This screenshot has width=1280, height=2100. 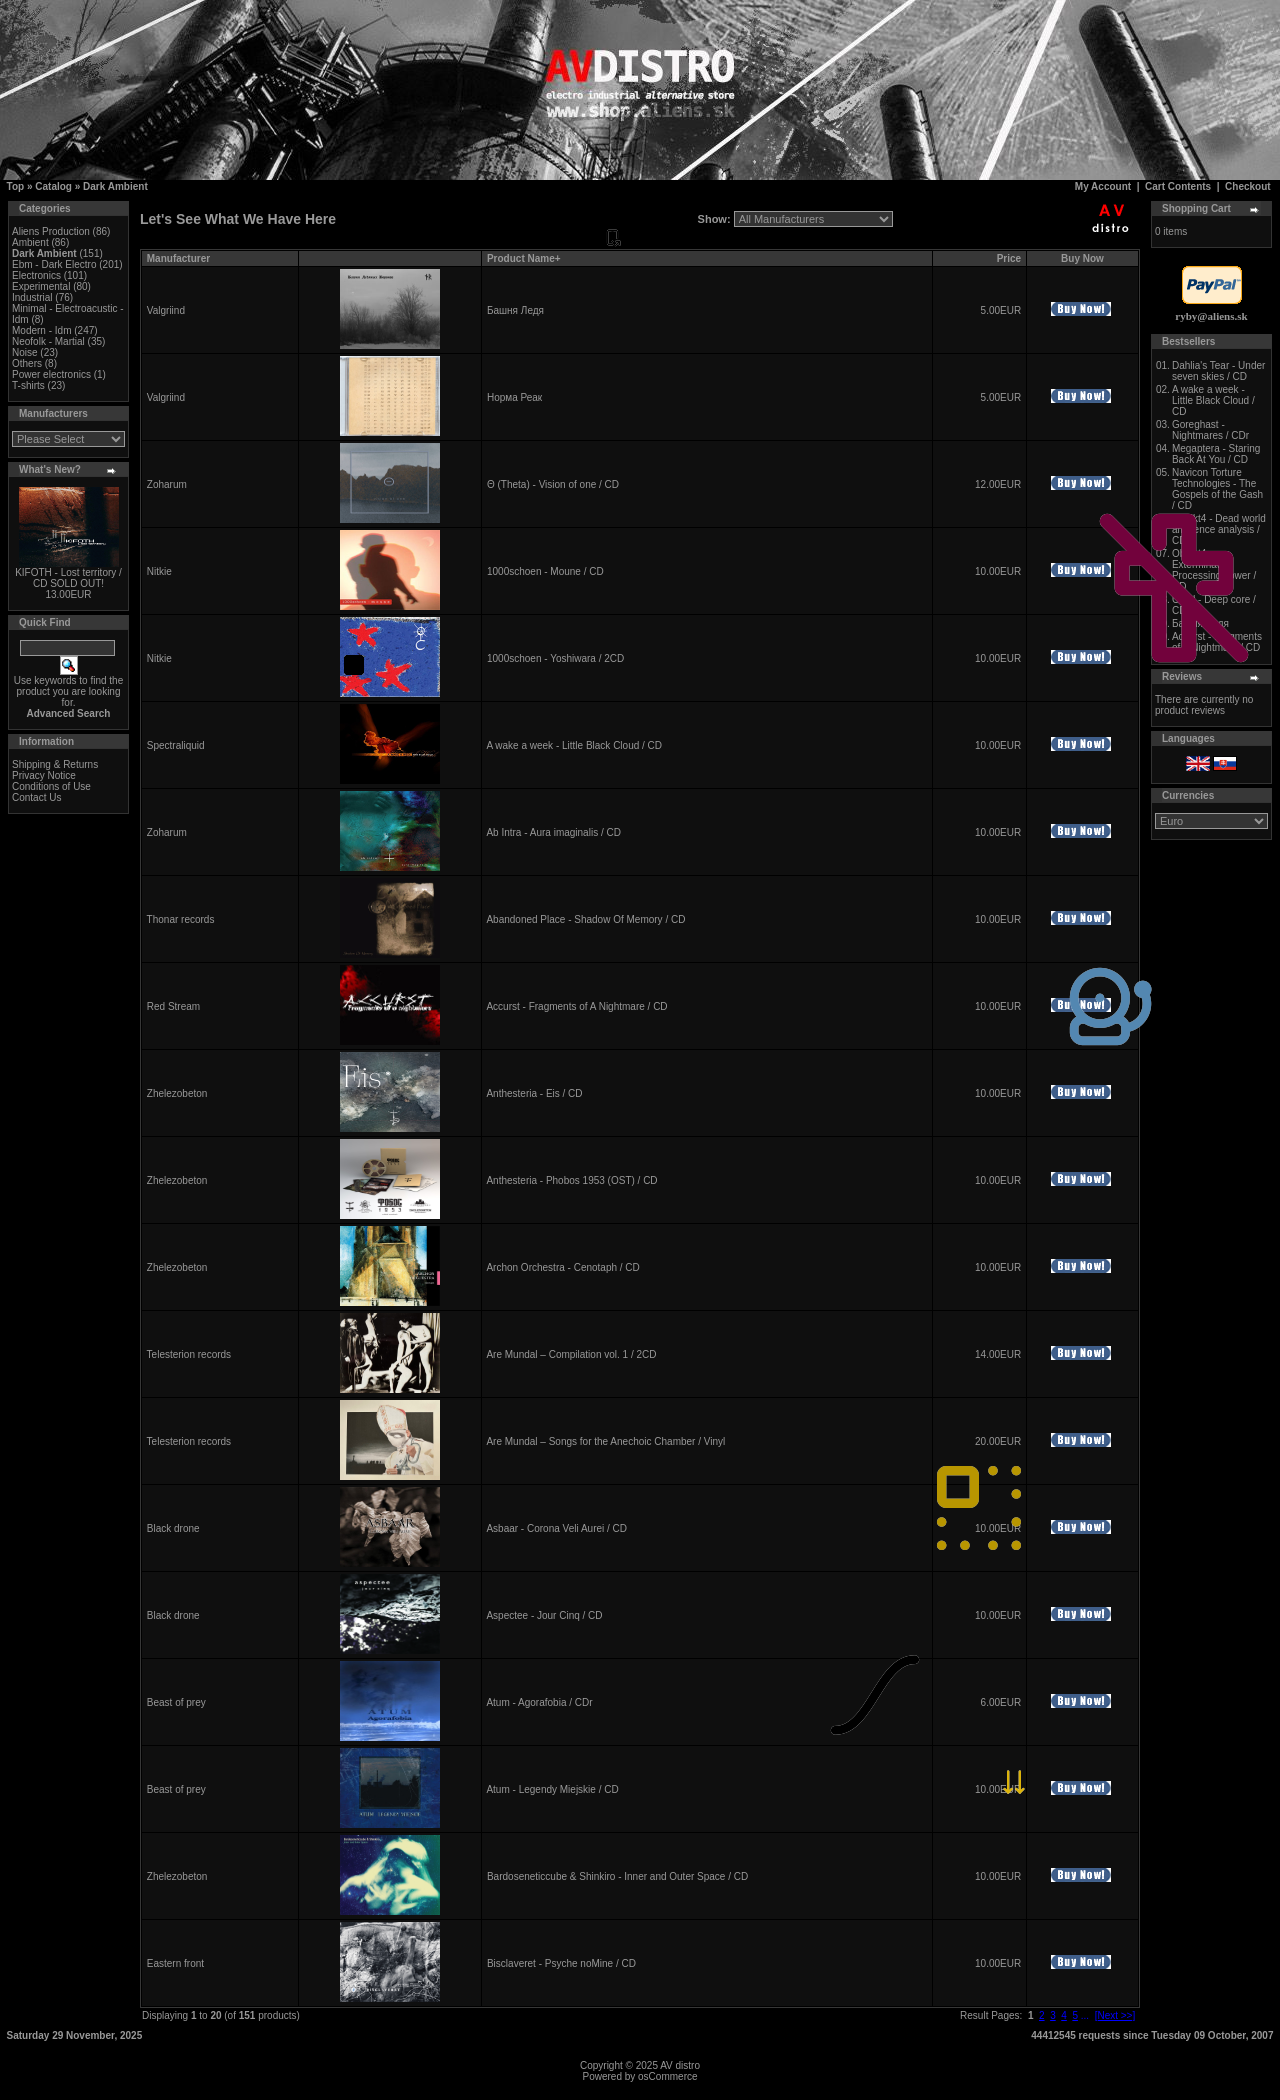 I want to click on align content to top-left corner, so click(x=979, y=1508).